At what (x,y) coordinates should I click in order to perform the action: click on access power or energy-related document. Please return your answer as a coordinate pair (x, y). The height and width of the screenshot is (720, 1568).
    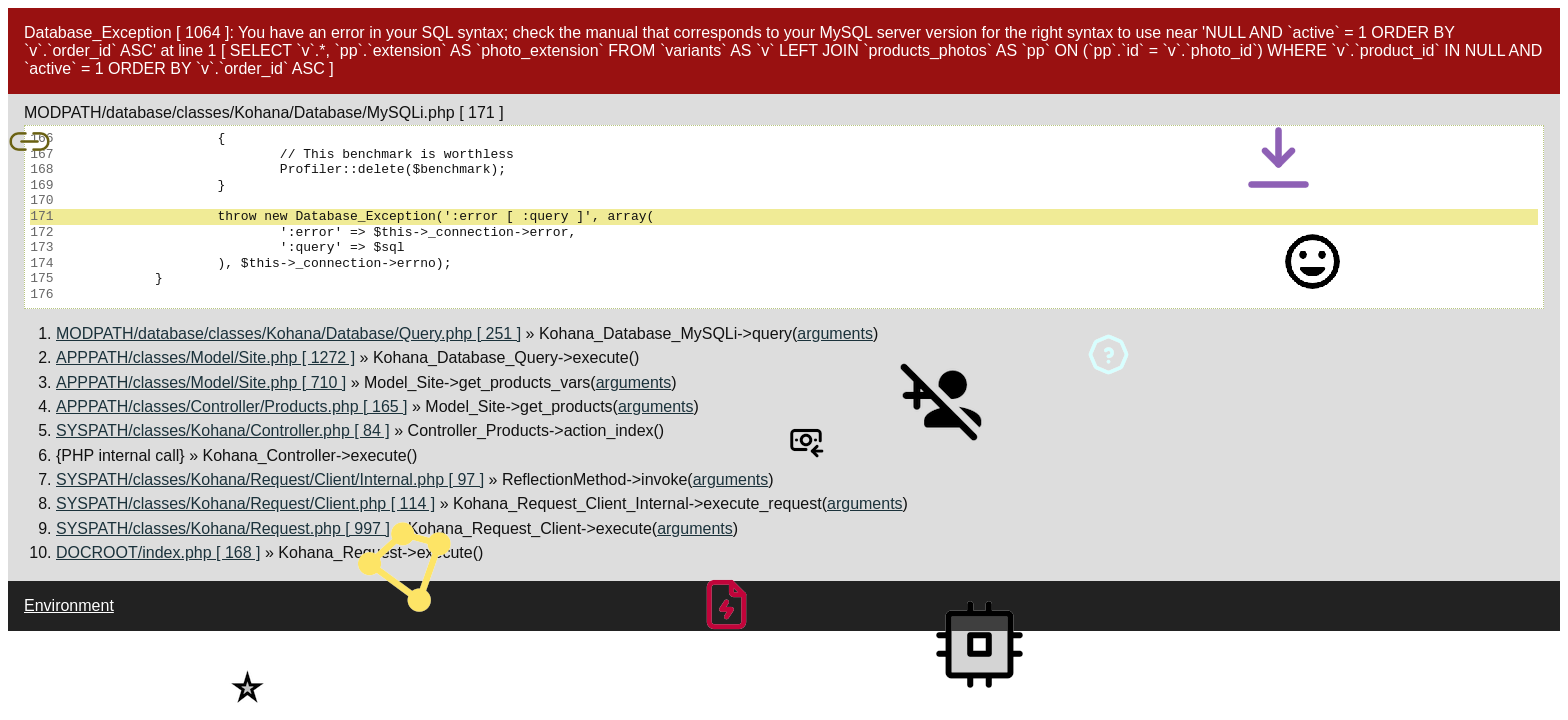
    Looking at the image, I should click on (726, 604).